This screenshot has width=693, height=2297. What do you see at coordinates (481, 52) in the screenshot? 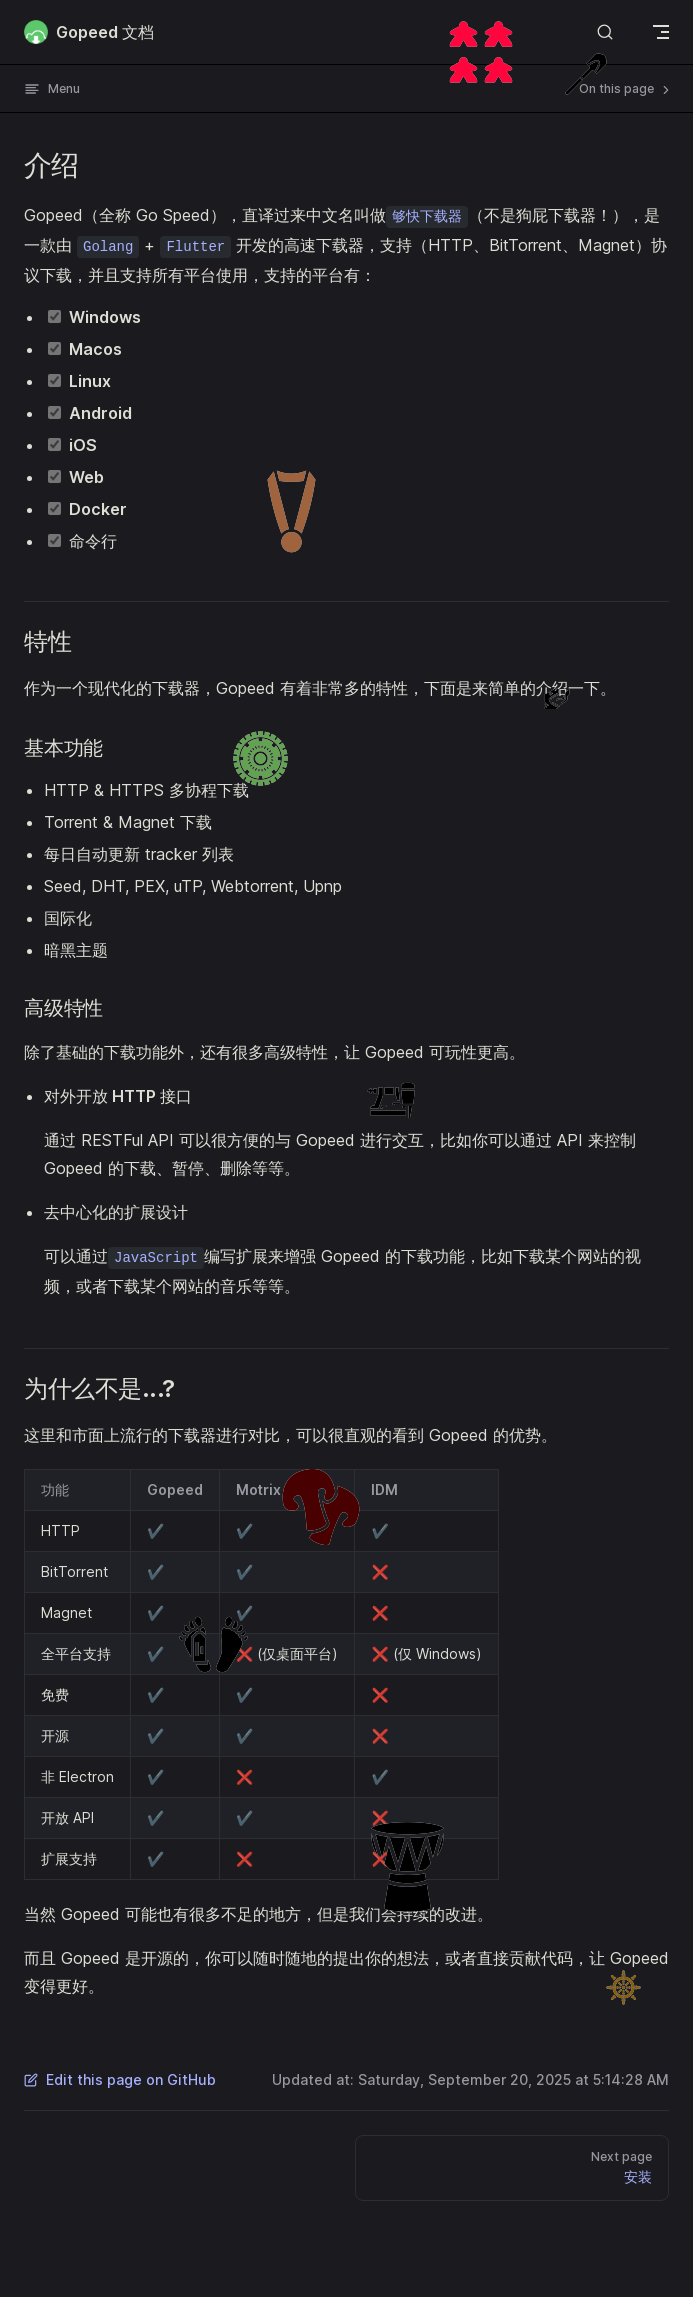
I see `view all players in the game` at bounding box center [481, 52].